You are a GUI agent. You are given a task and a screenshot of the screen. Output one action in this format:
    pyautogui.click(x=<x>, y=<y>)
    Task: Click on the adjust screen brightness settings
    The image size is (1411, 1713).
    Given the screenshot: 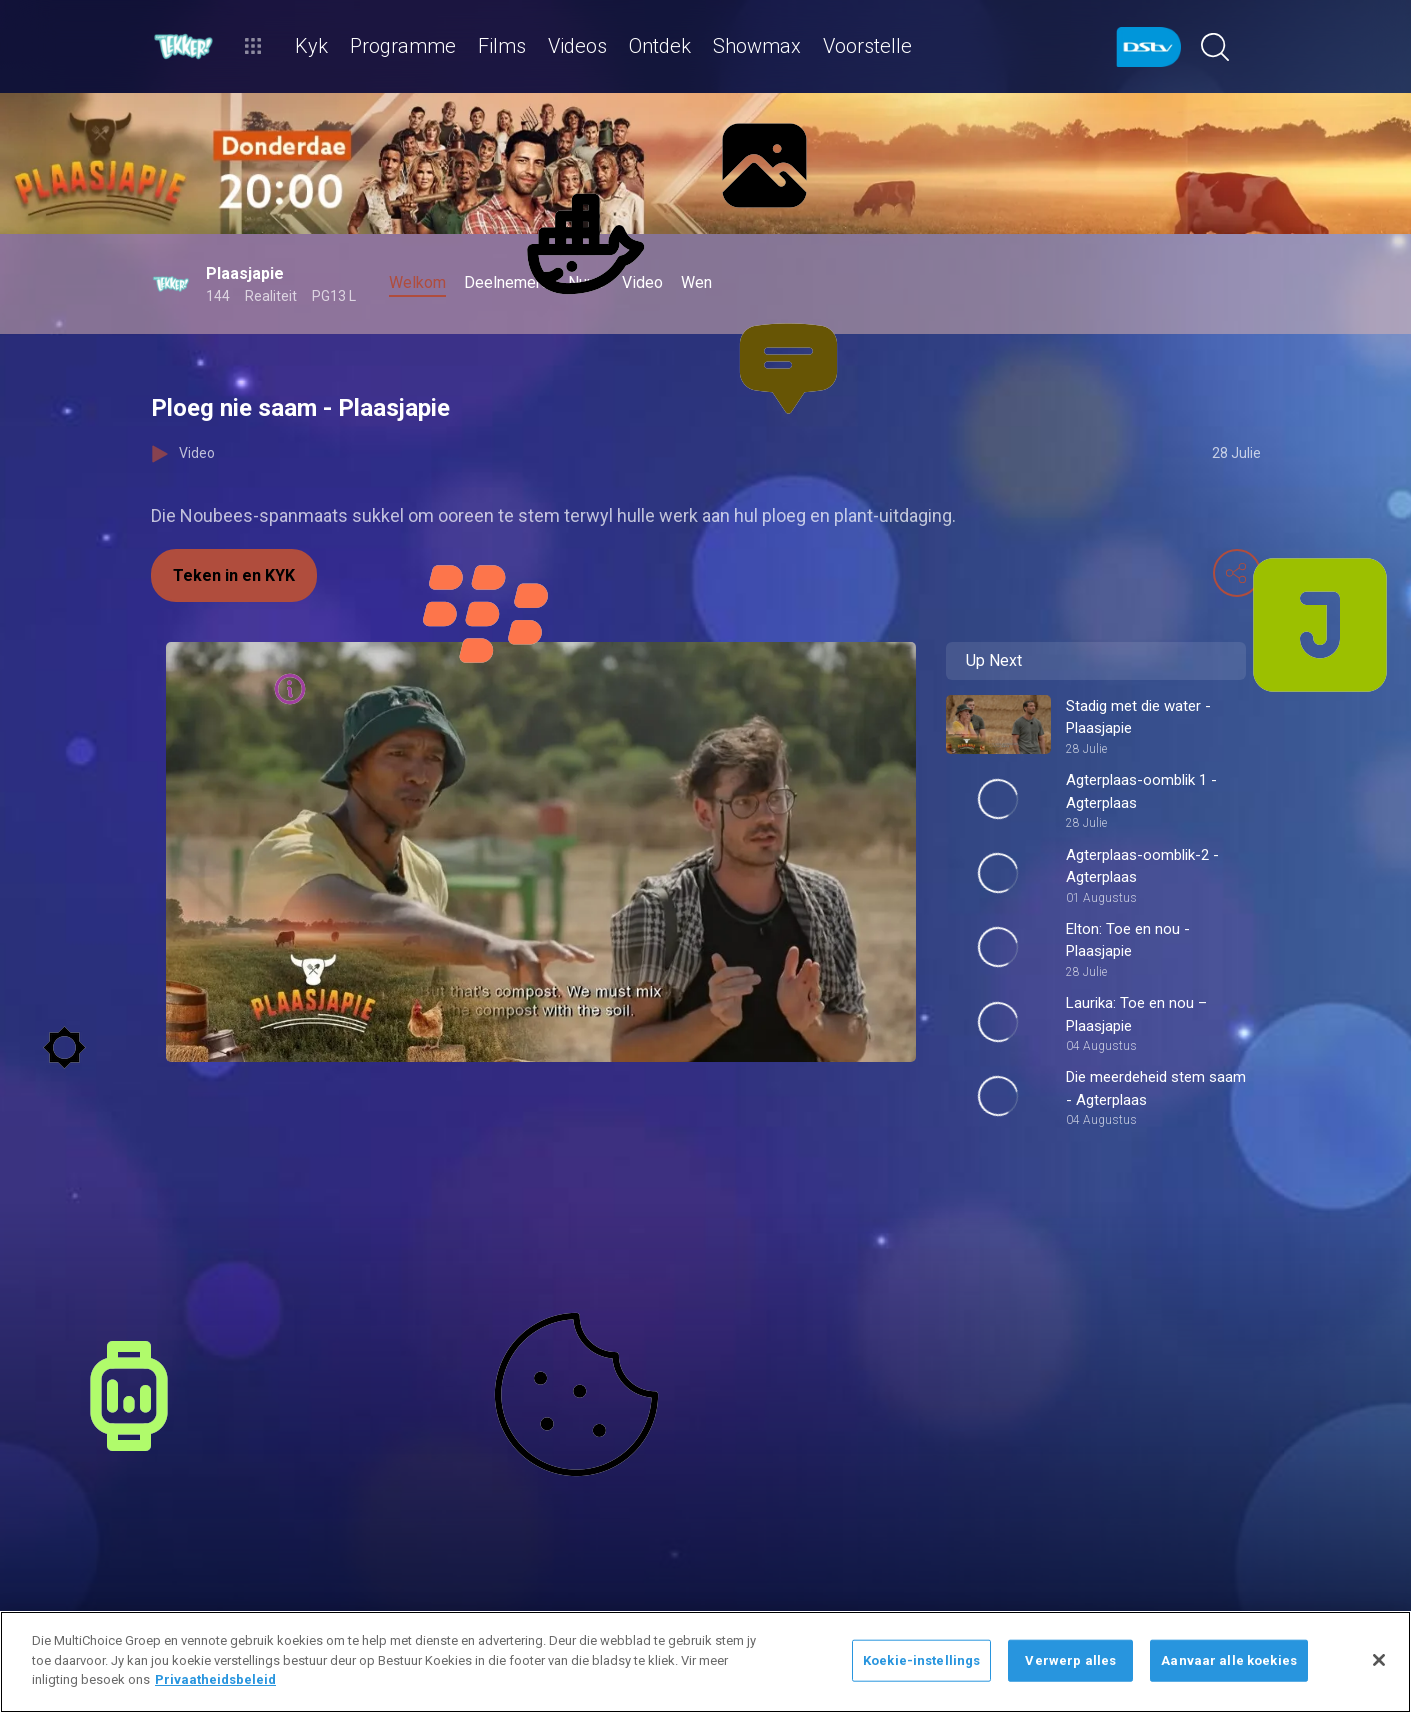 What is the action you would take?
    pyautogui.click(x=64, y=1047)
    